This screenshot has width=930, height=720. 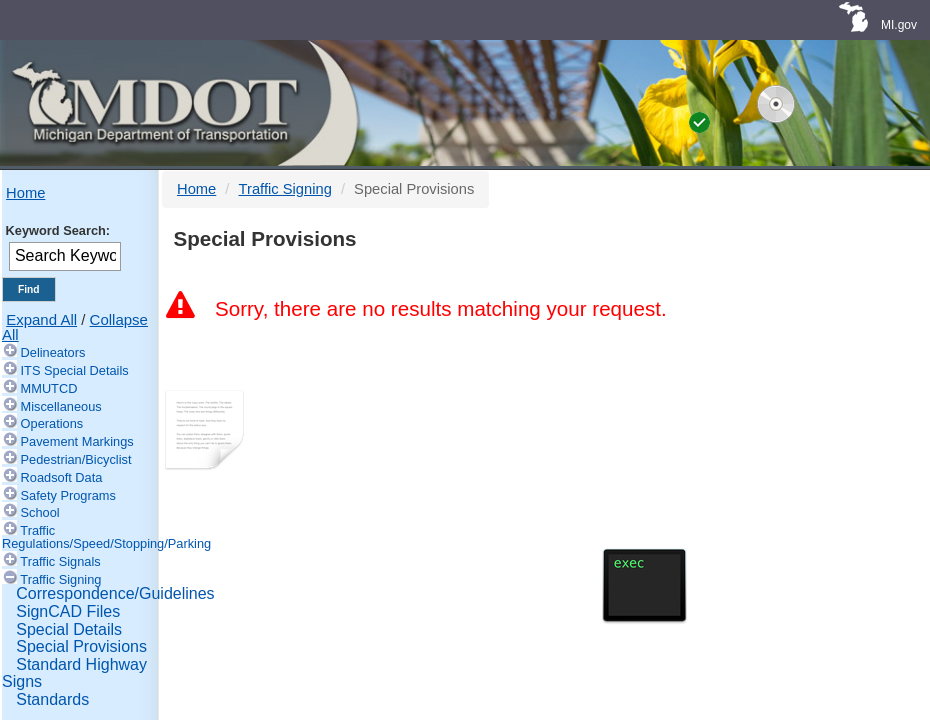 What do you see at coordinates (776, 104) in the screenshot?
I see `indicates a DVD-RW drive or rewritable disc device` at bounding box center [776, 104].